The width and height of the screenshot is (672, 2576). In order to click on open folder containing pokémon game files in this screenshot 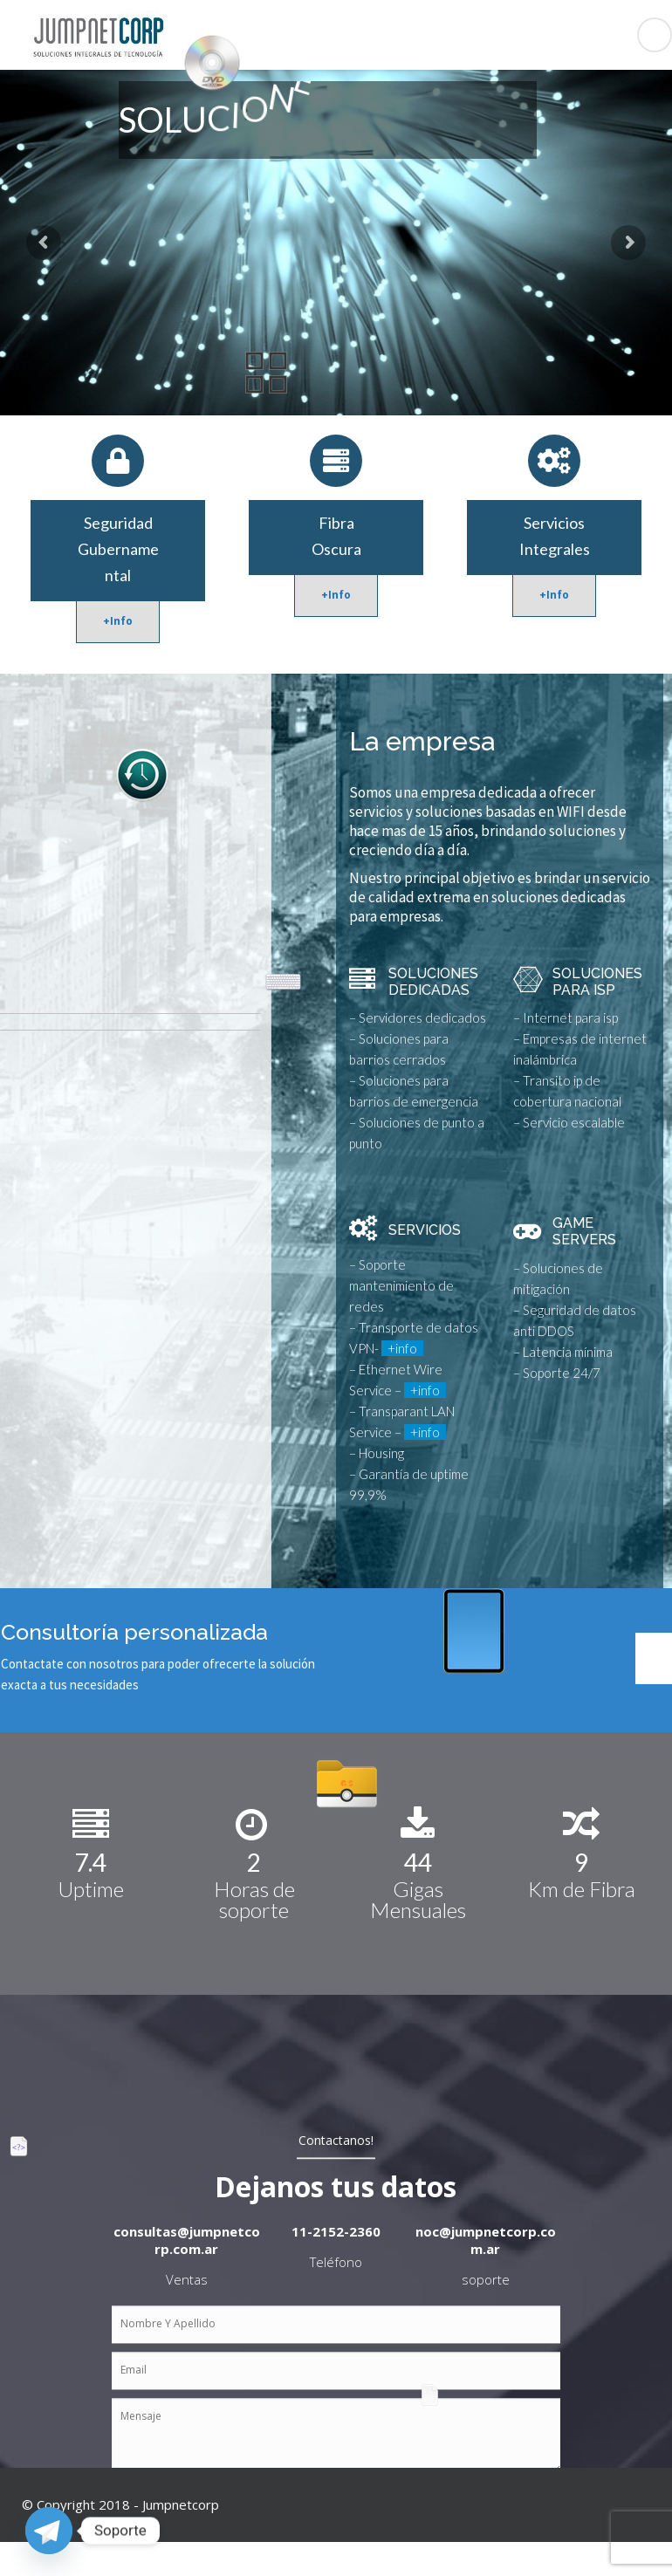, I will do `click(346, 1785)`.